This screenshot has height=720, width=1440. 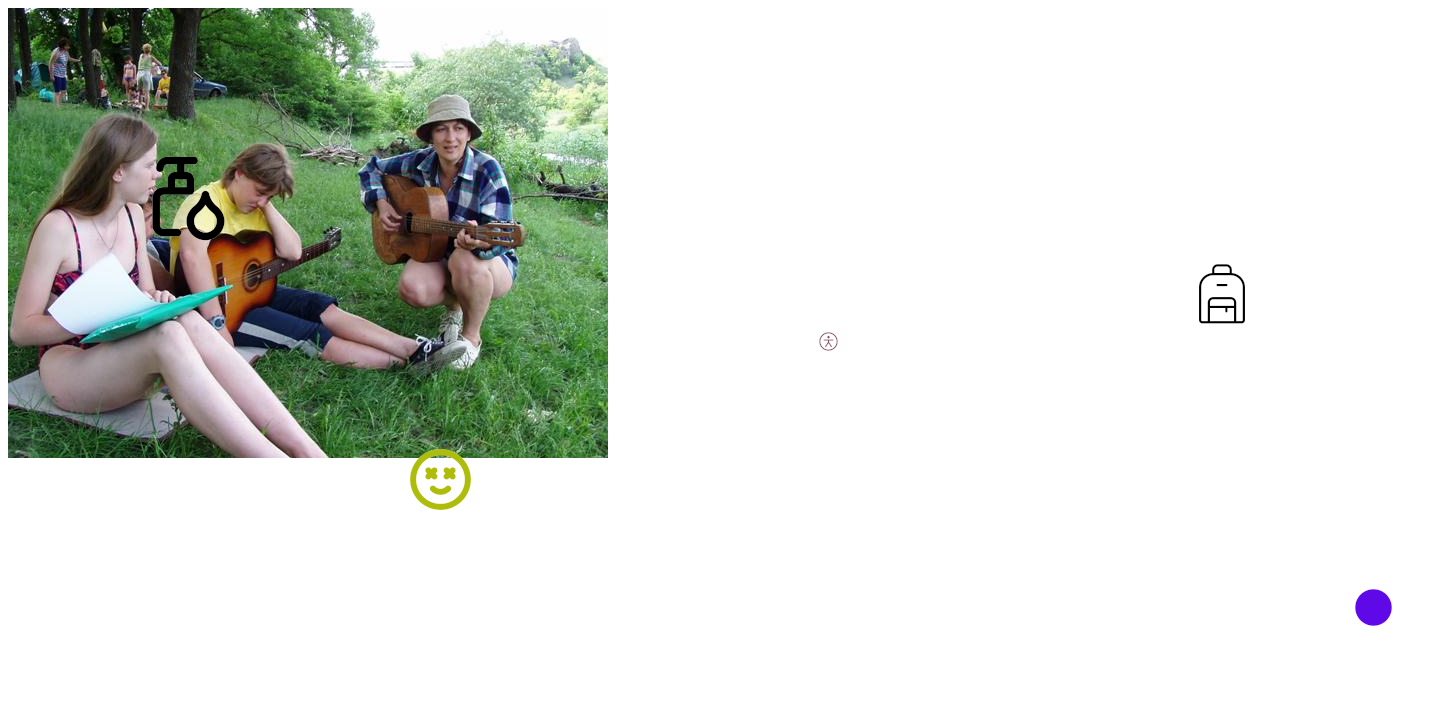 I want to click on select or mark an item as active, so click(x=1373, y=607).